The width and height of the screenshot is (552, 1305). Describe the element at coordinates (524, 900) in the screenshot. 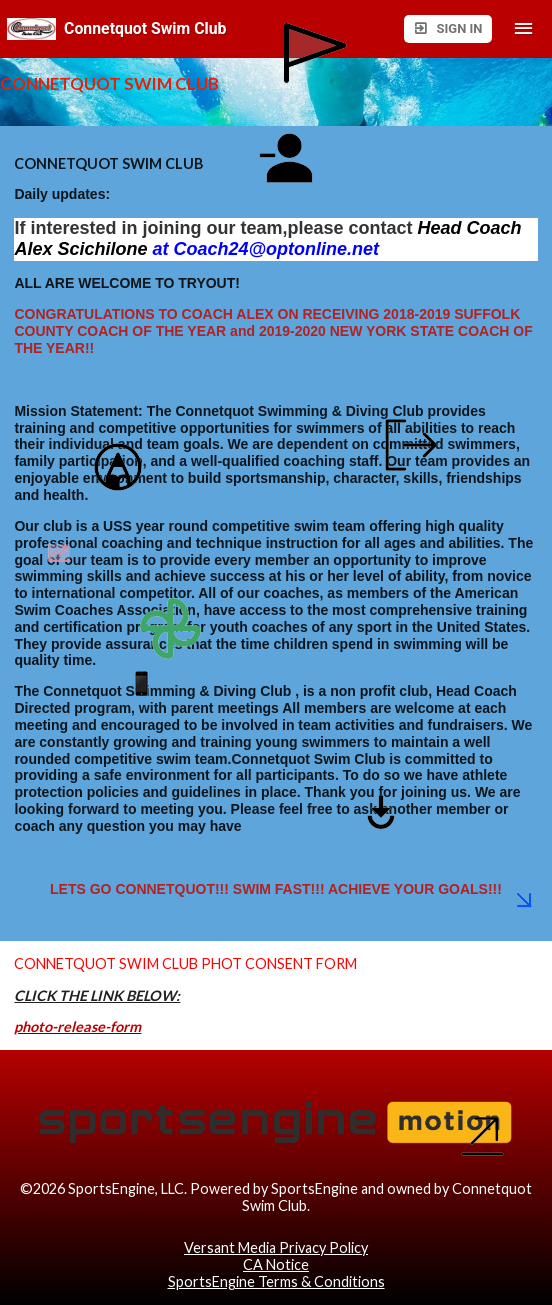

I see `navigate to the next item diagonally` at that location.